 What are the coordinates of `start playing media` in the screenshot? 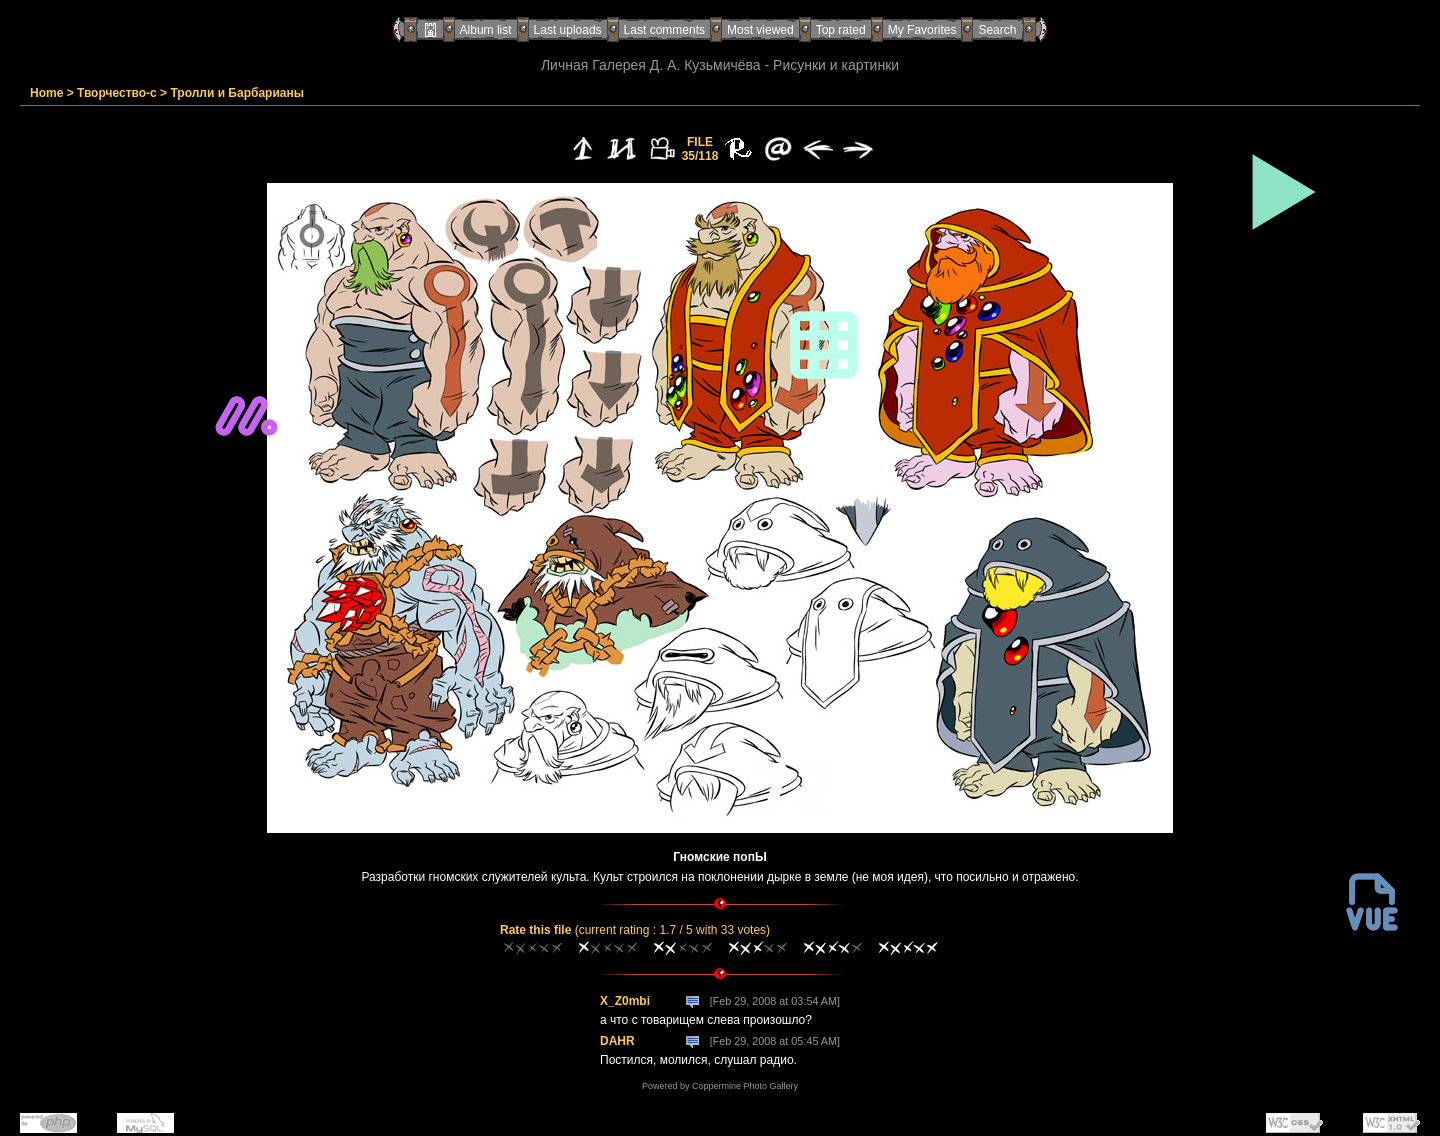 It's located at (1284, 192).